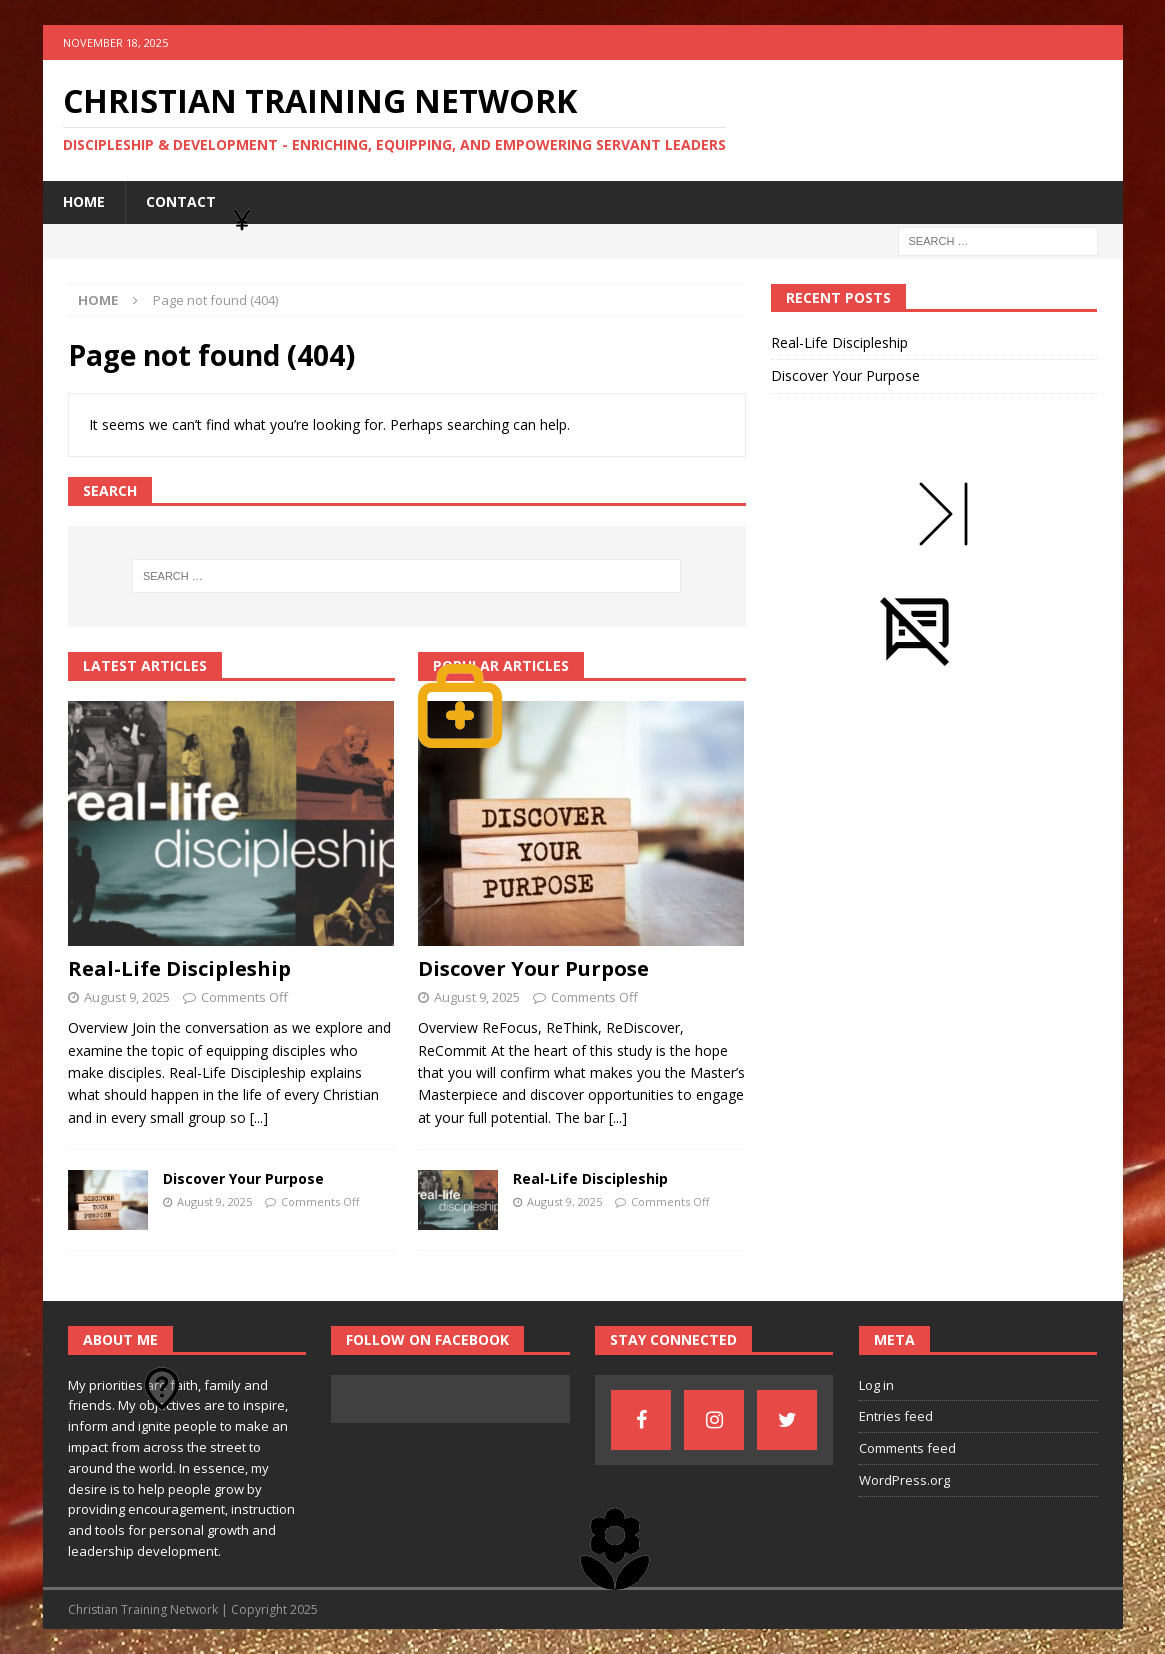 This screenshot has width=1165, height=1654. What do you see at coordinates (162, 1389) in the screenshot?
I see `unknown or unidentified location` at bounding box center [162, 1389].